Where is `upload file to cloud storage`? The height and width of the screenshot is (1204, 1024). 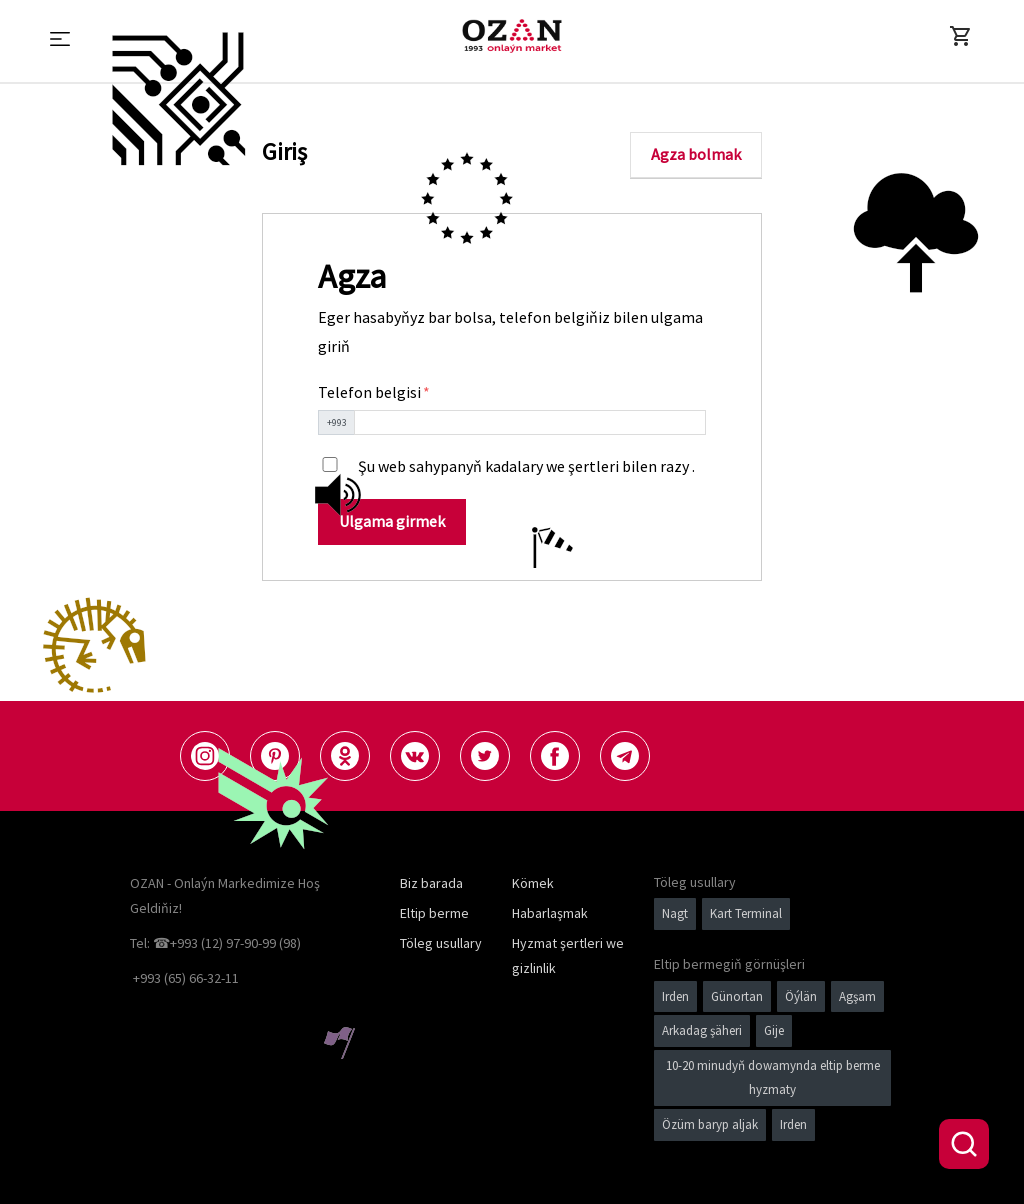 upload file to cloud storage is located at coordinates (916, 232).